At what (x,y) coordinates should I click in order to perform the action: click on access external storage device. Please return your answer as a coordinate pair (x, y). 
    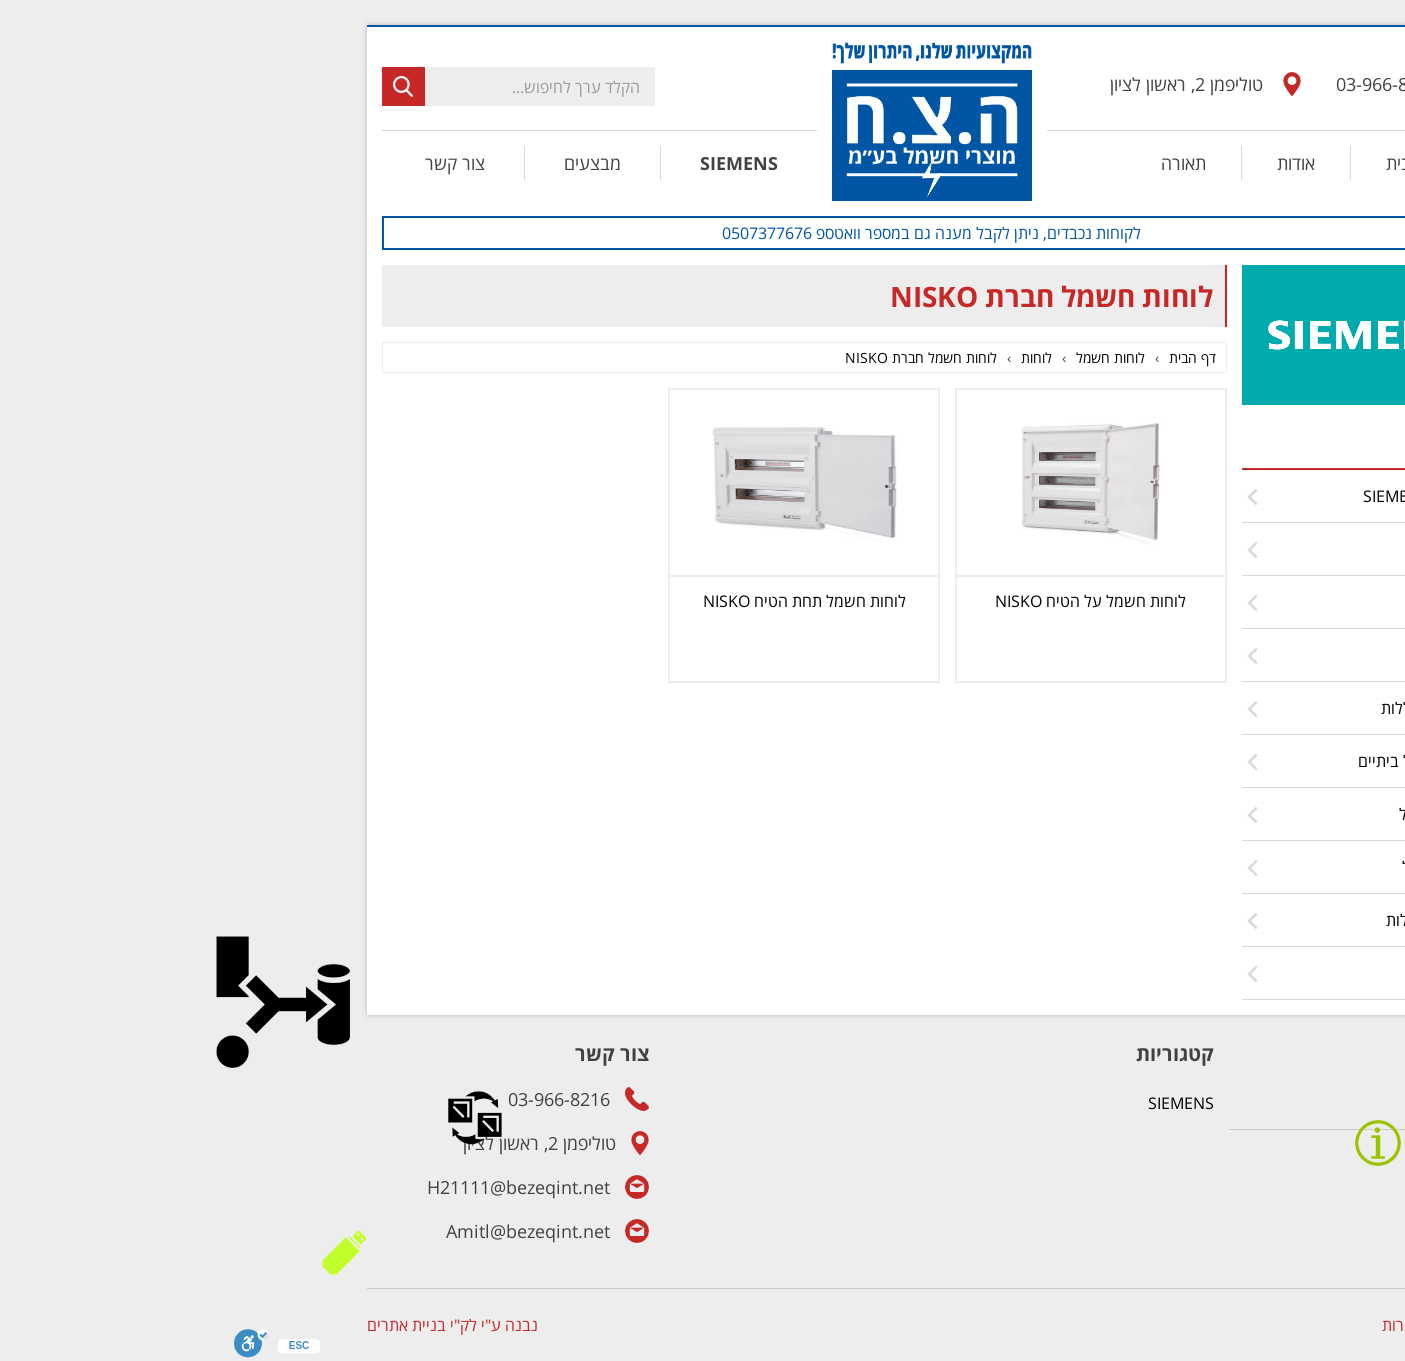
    Looking at the image, I should click on (345, 1252).